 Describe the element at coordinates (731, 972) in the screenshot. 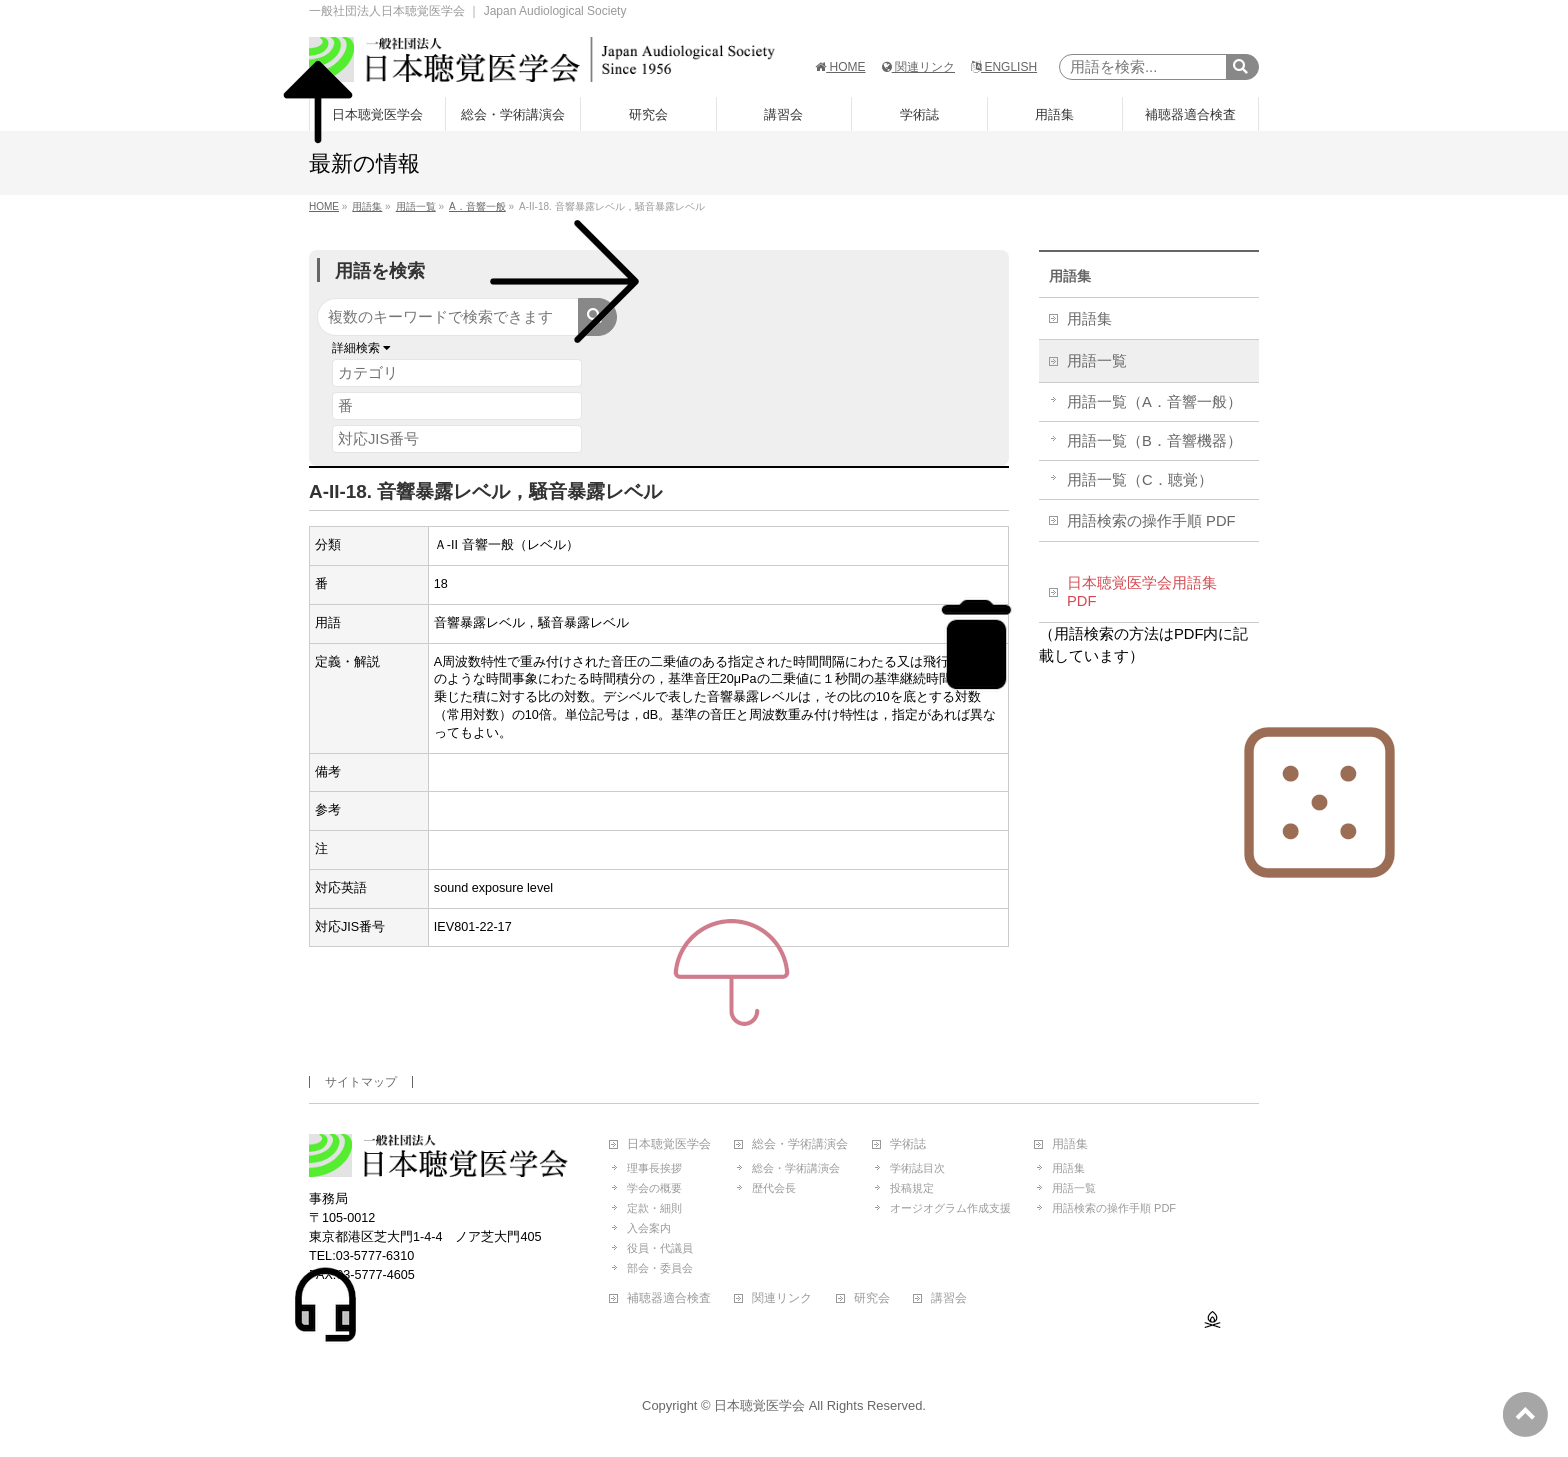

I see `indicates weather protection or rain forecast` at that location.